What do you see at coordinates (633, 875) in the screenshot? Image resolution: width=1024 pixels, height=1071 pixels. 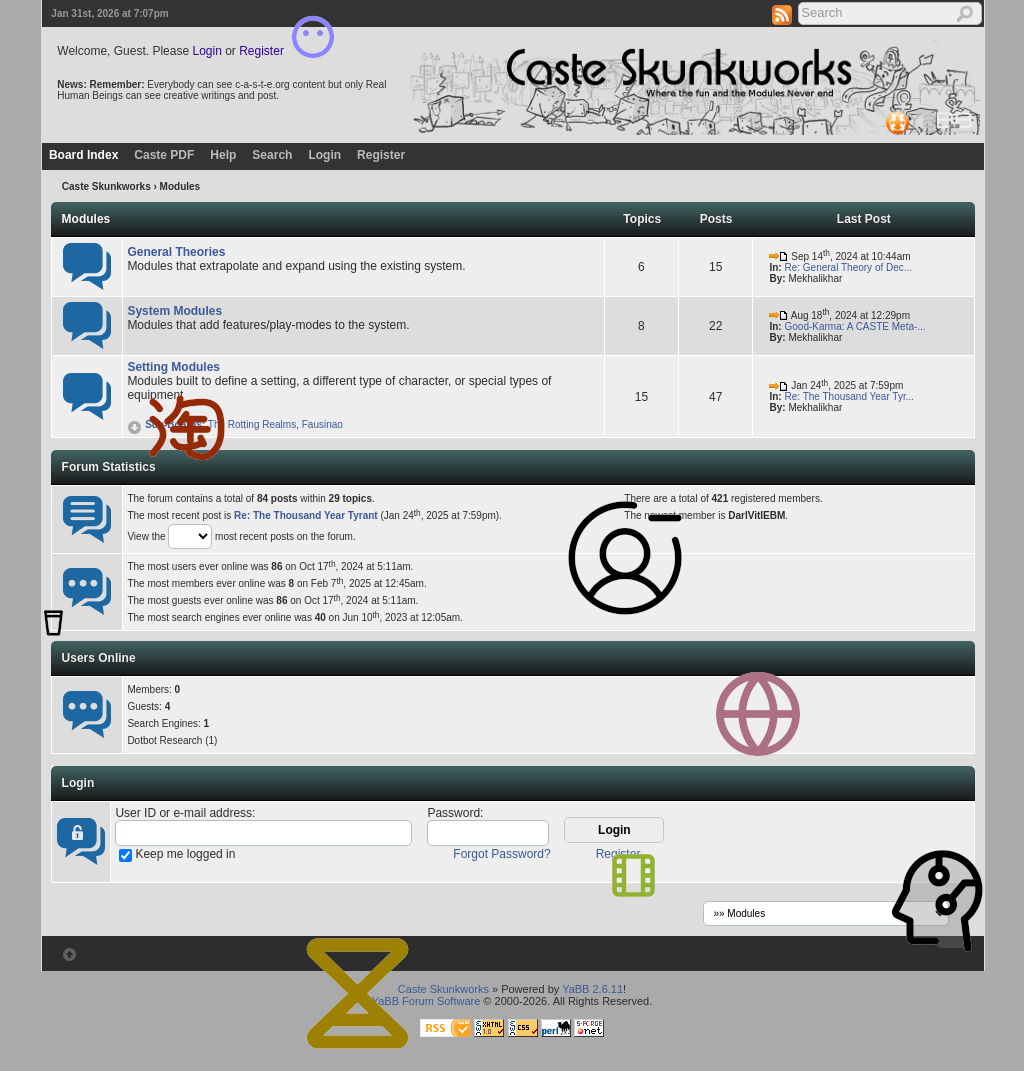 I see `access video or movie content` at bounding box center [633, 875].